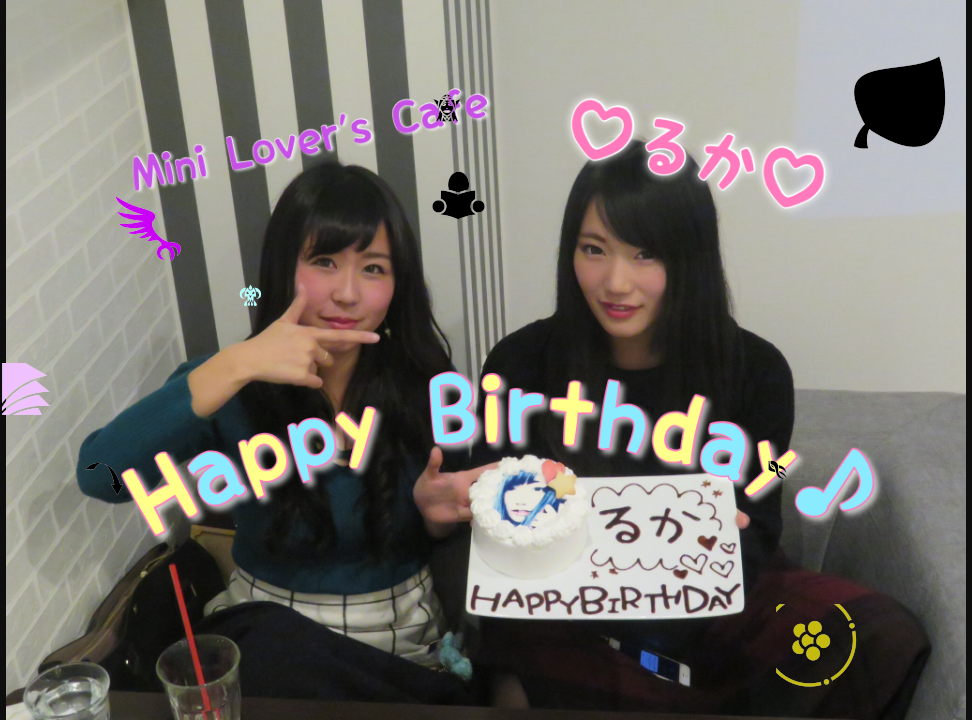 This screenshot has width=972, height=720. I want to click on select female elf character, so click(447, 108).